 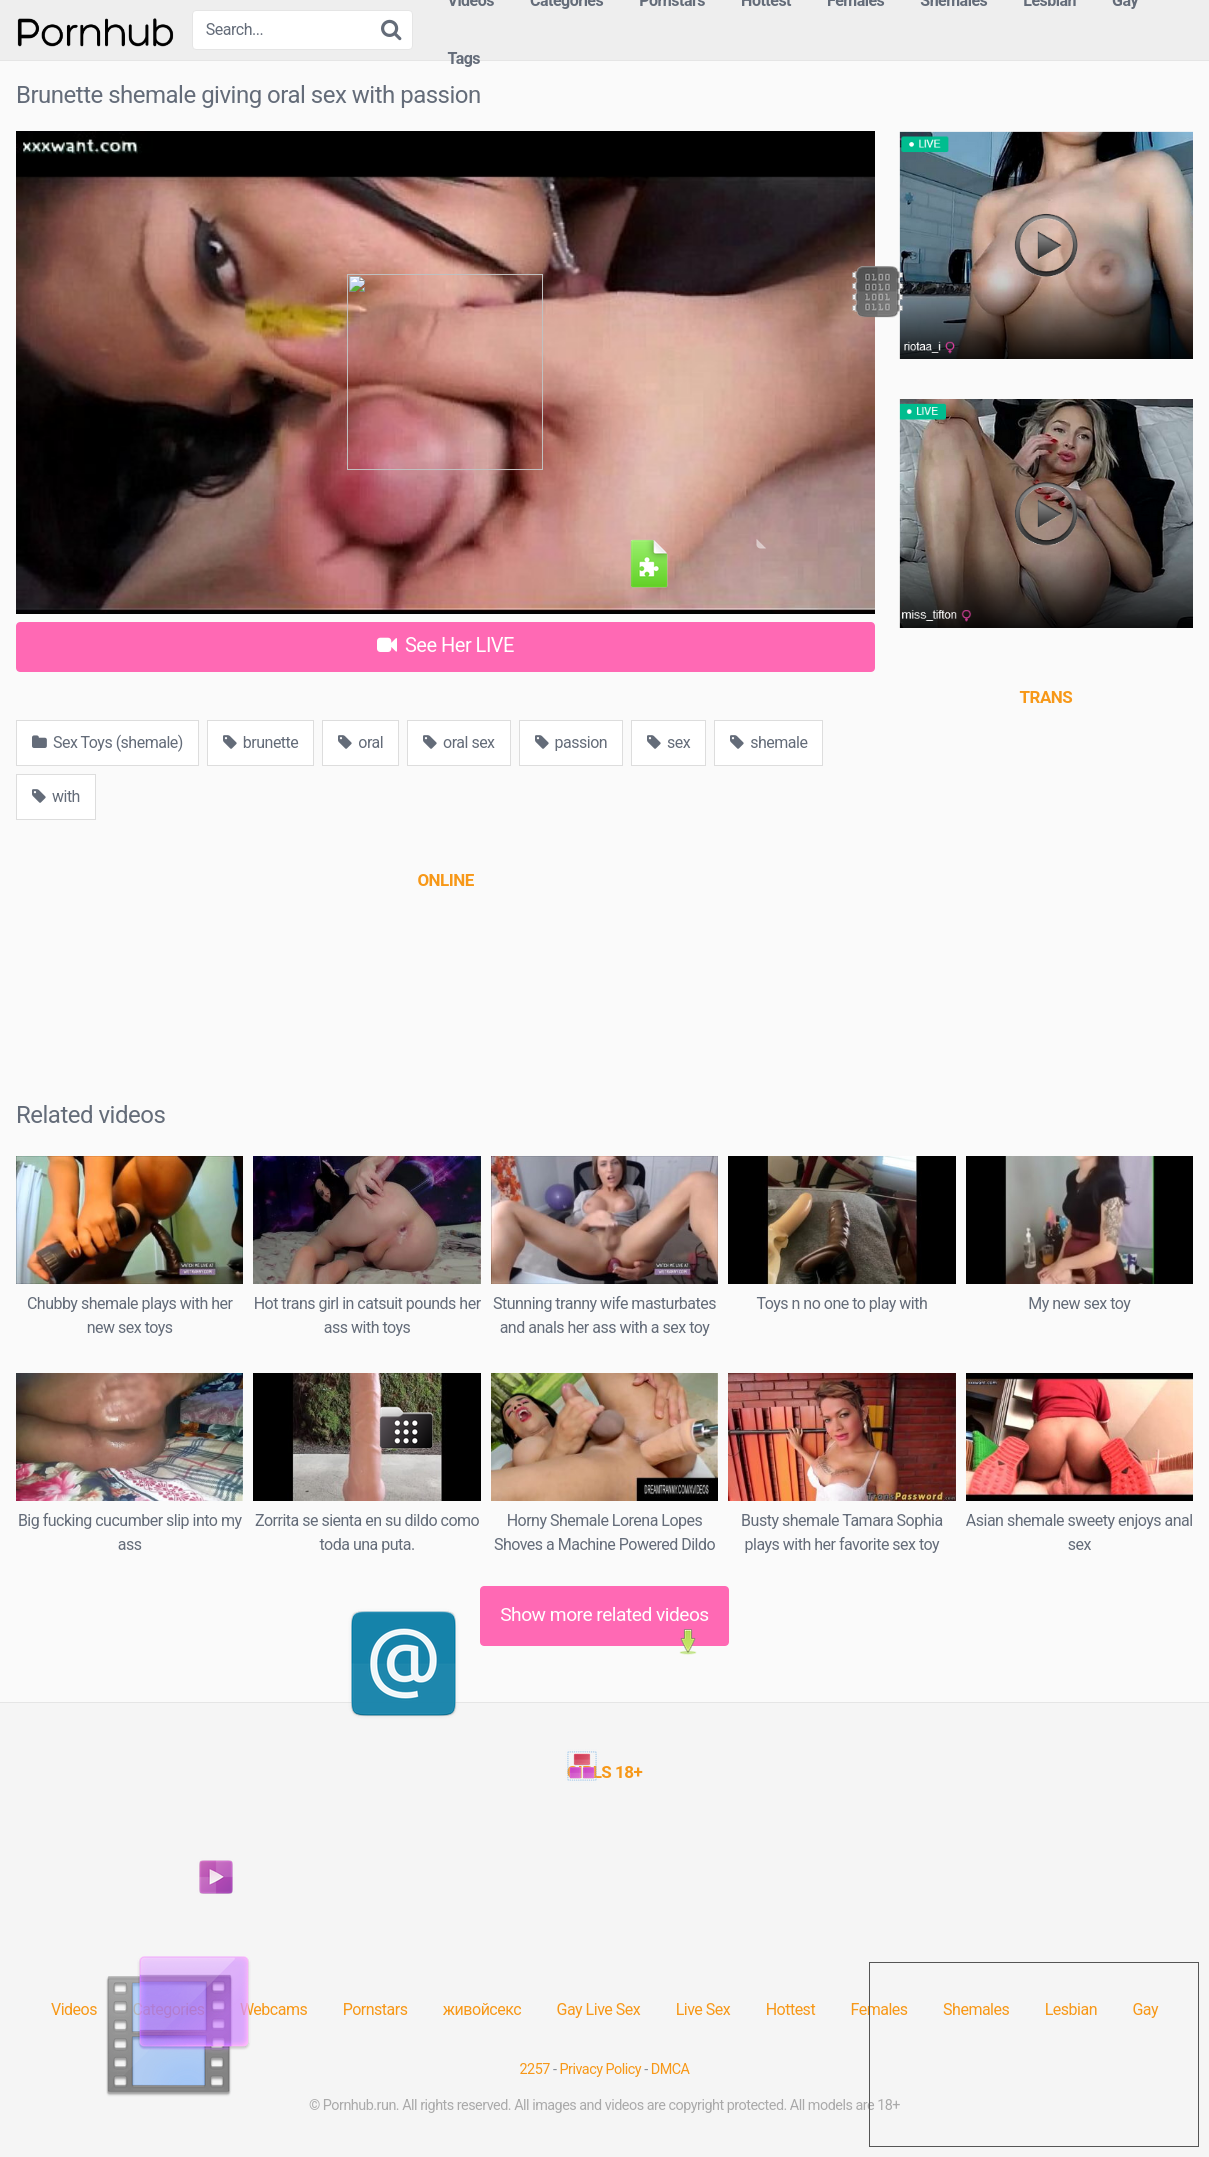 What do you see at coordinates (177, 2026) in the screenshot?
I see `apply filters to video clips in iMovie` at bounding box center [177, 2026].